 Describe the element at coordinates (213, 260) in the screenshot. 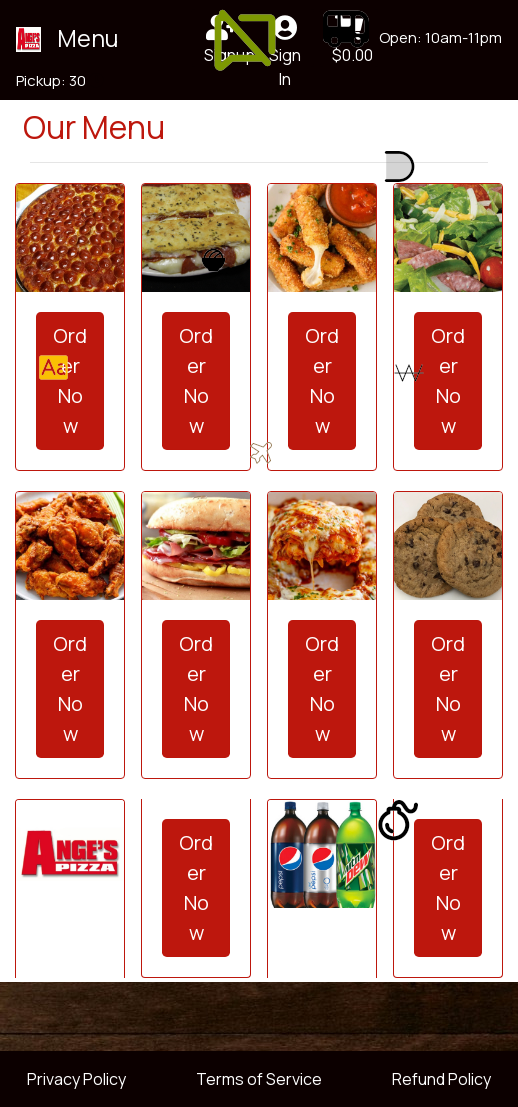

I see `view food or meal options` at that location.